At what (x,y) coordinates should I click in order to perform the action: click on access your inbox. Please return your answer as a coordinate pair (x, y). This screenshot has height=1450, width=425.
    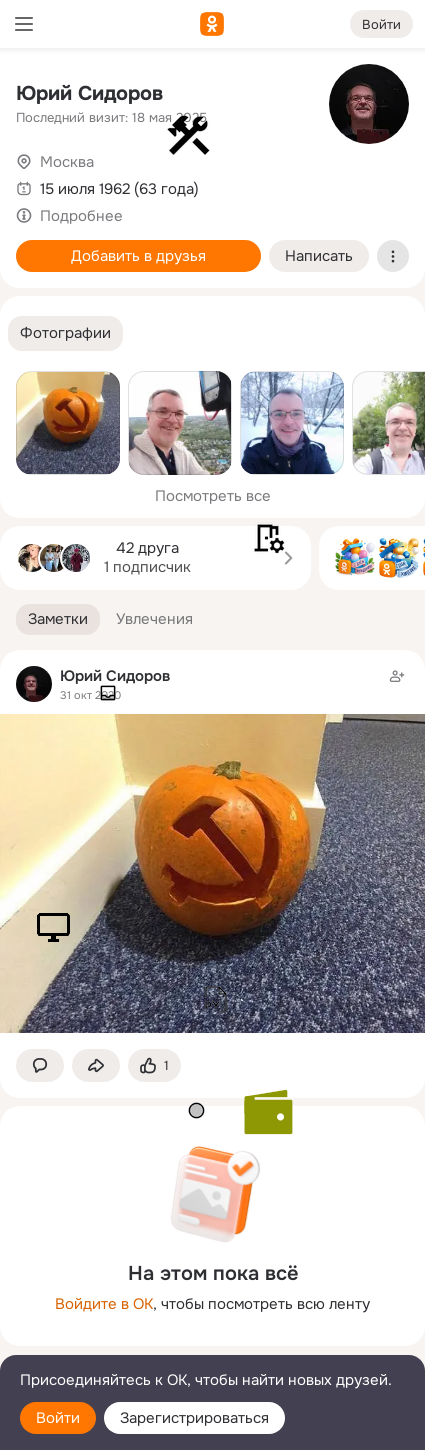
    Looking at the image, I should click on (108, 693).